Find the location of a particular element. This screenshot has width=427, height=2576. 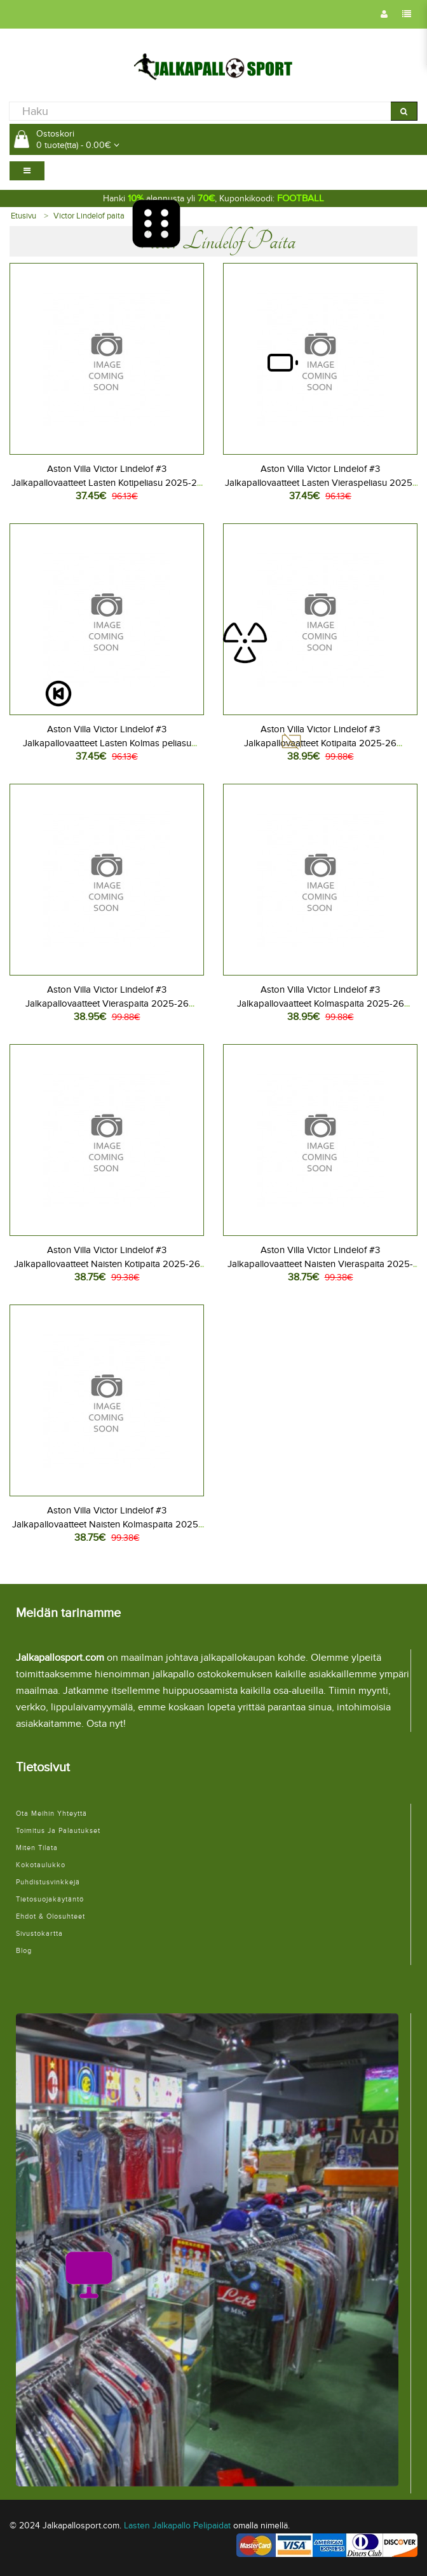

access display or screen settings is located at coordinates (89, 2275).